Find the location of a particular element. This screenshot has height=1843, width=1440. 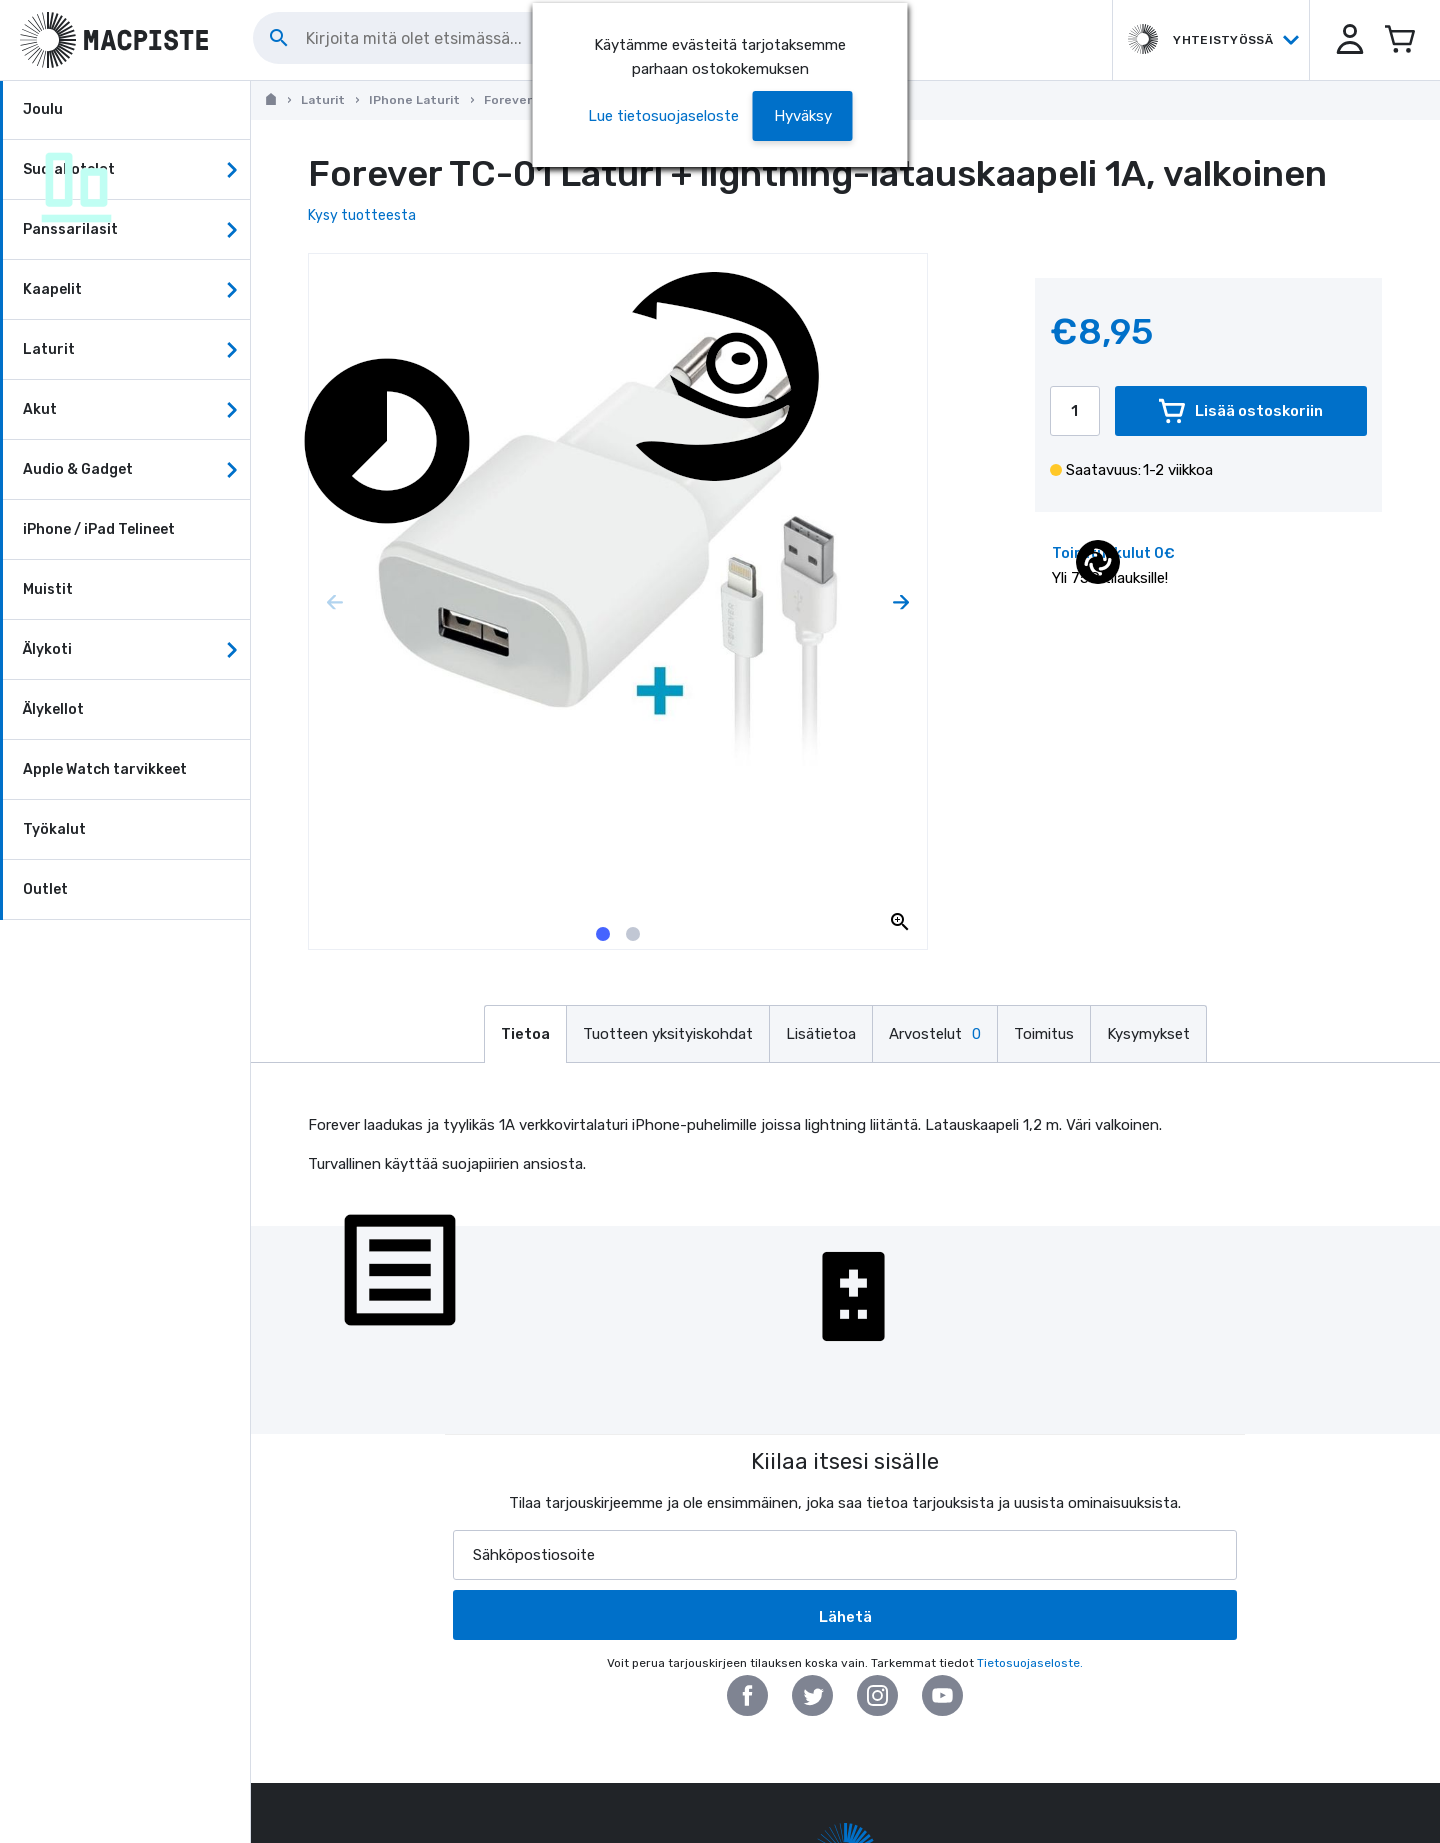

openSUSE Linux distribution logo is located at coordinates (725, 376).